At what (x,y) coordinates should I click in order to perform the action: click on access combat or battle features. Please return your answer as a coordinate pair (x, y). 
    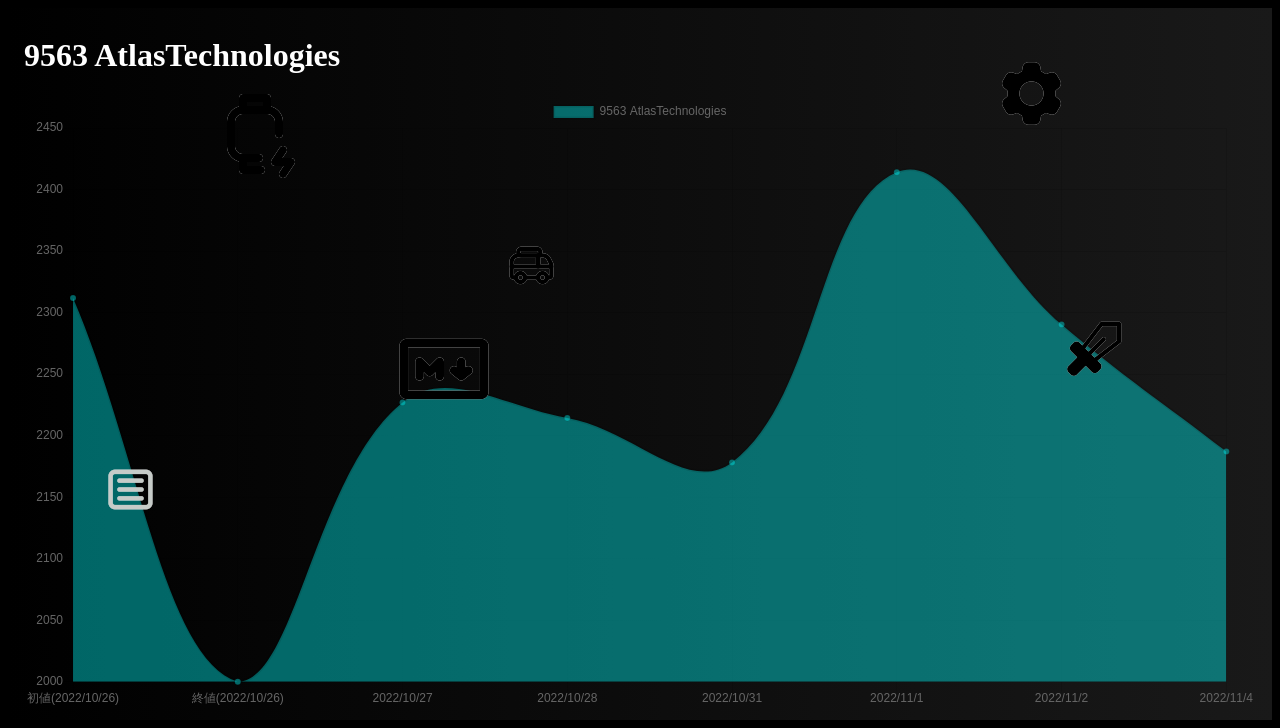
    Looking at the image, I should click on (1095, 348).